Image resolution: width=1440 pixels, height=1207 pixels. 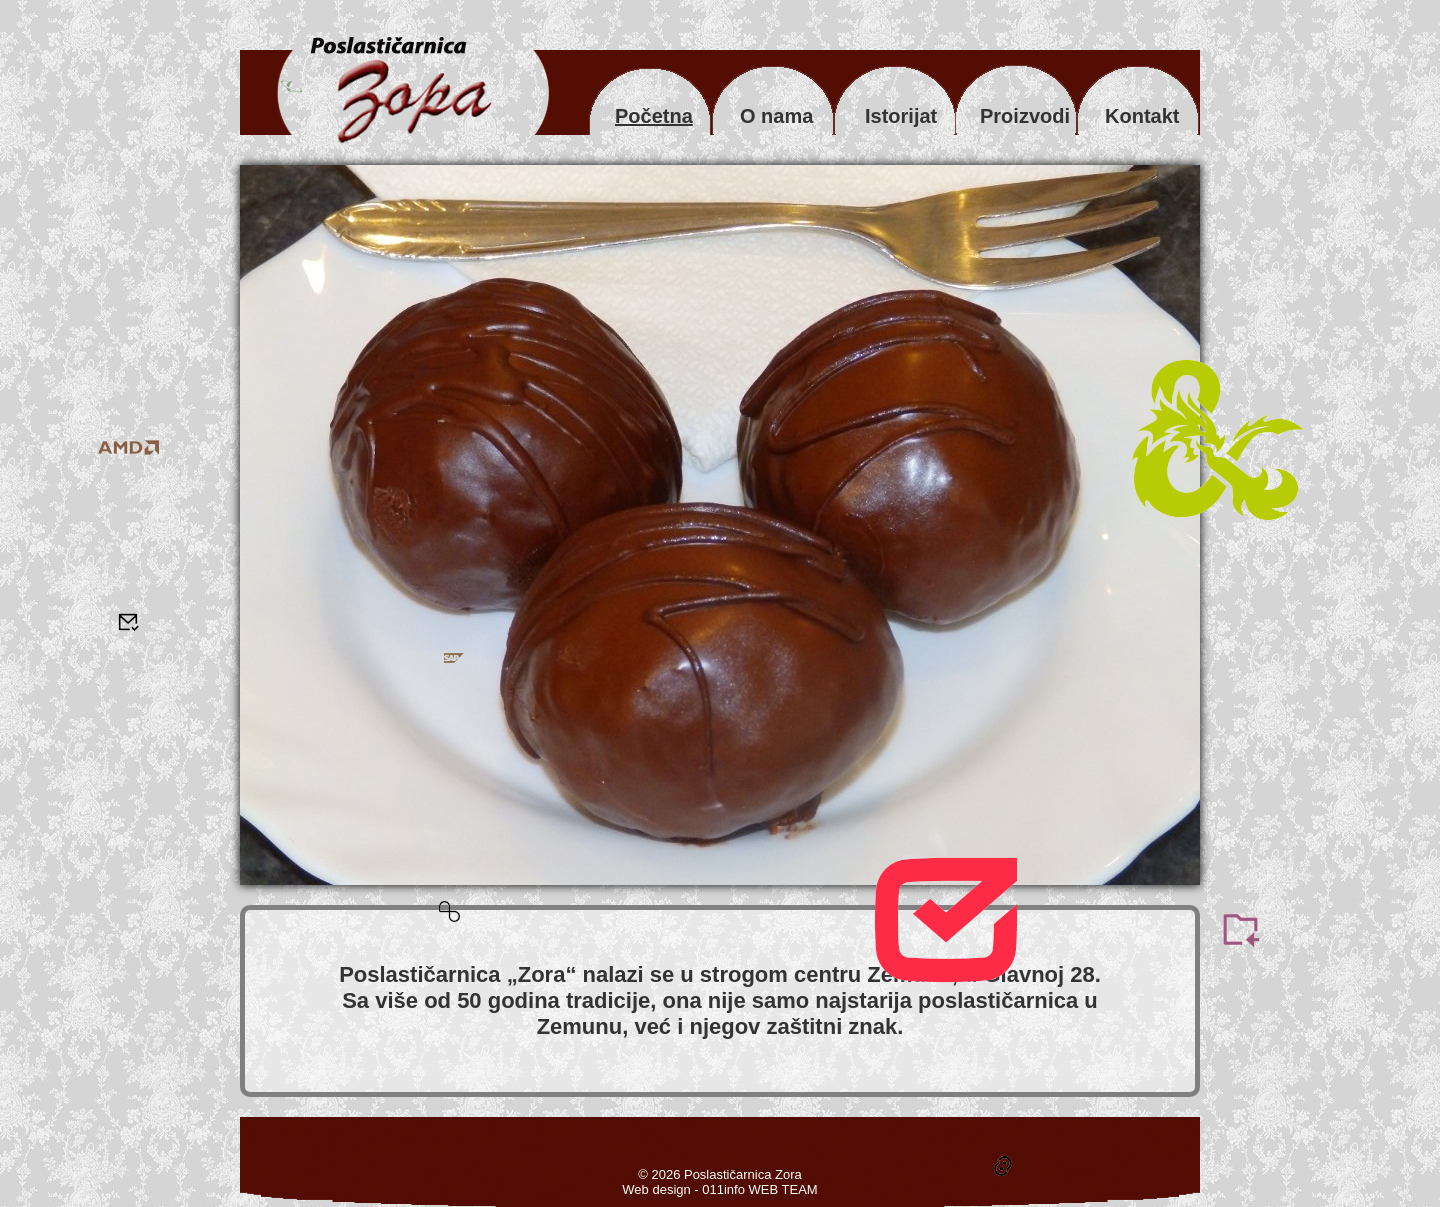 What do you see at coordinates (1218, 440) in the screenshot?
I see `Dungeons & Dragons official logo` at bounding box center [1218, 440].